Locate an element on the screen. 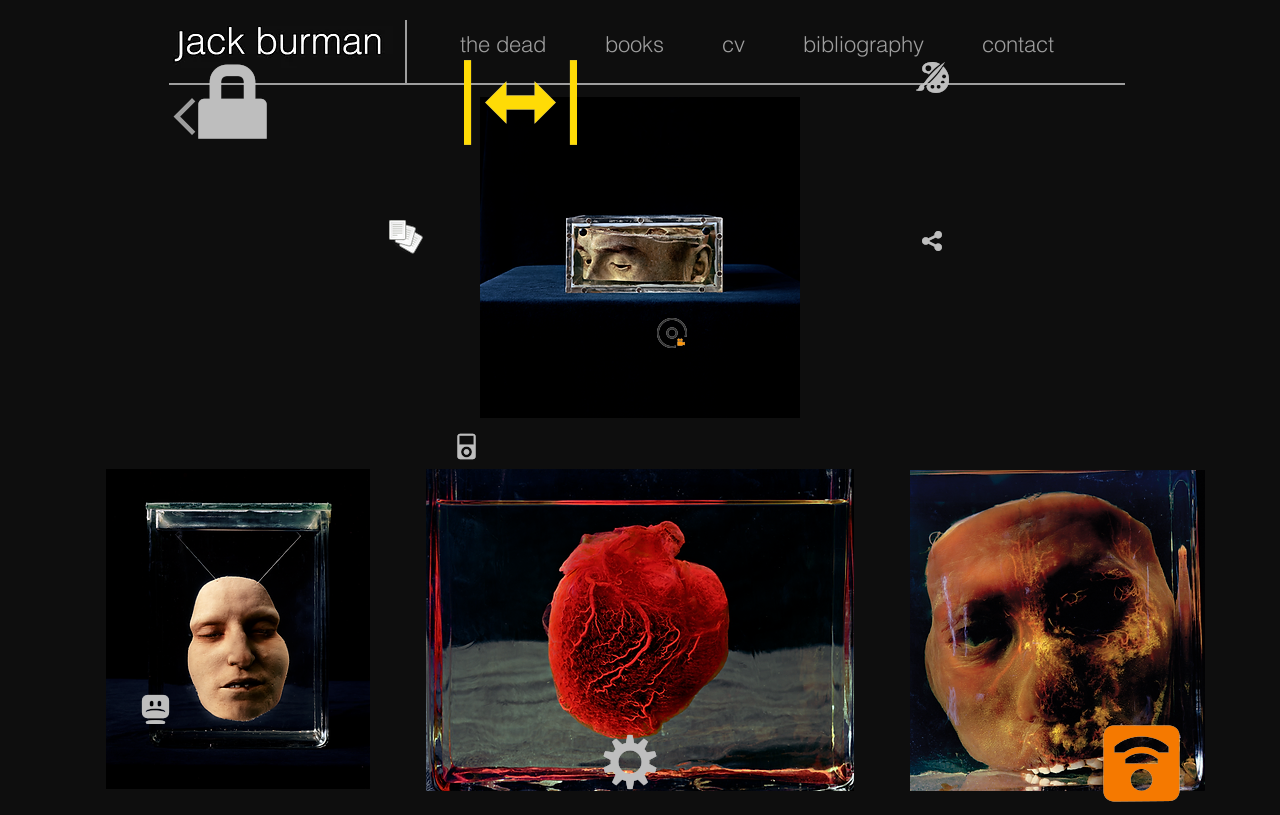  access sharing preferences and settings is located at coordinates (932, 241).